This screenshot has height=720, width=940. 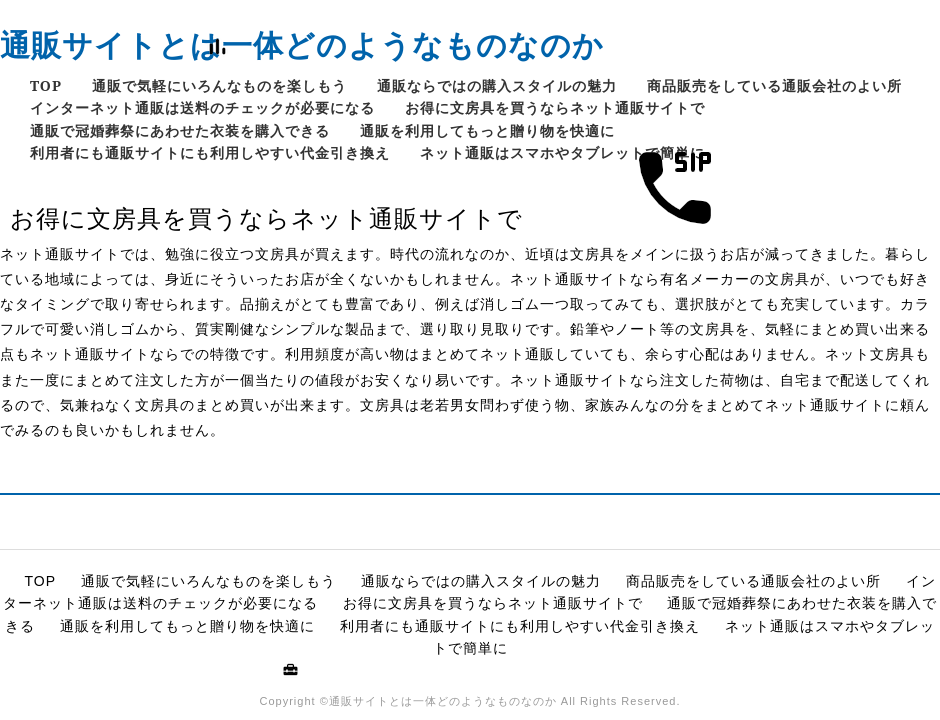 I want to click on access home repair services, so click(x=290, y=669).